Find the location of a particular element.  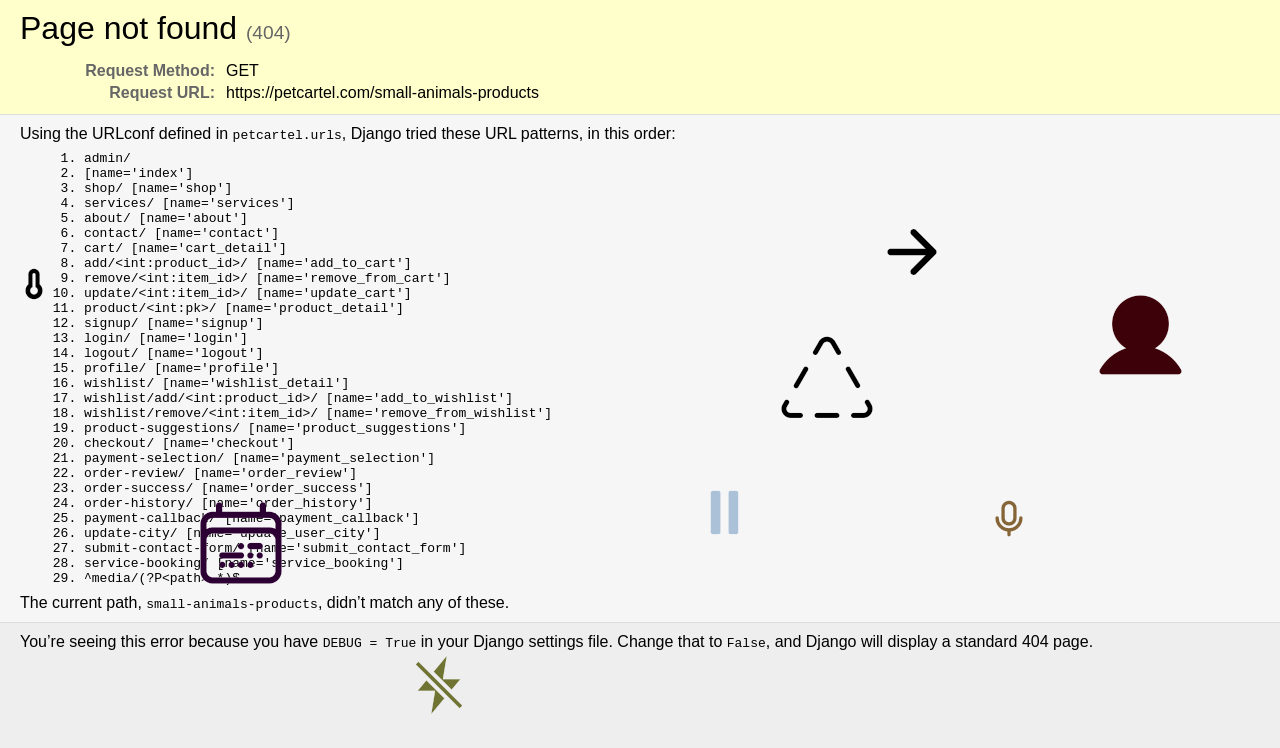

indicates high temperature reading is located at coordinates (34, 284).